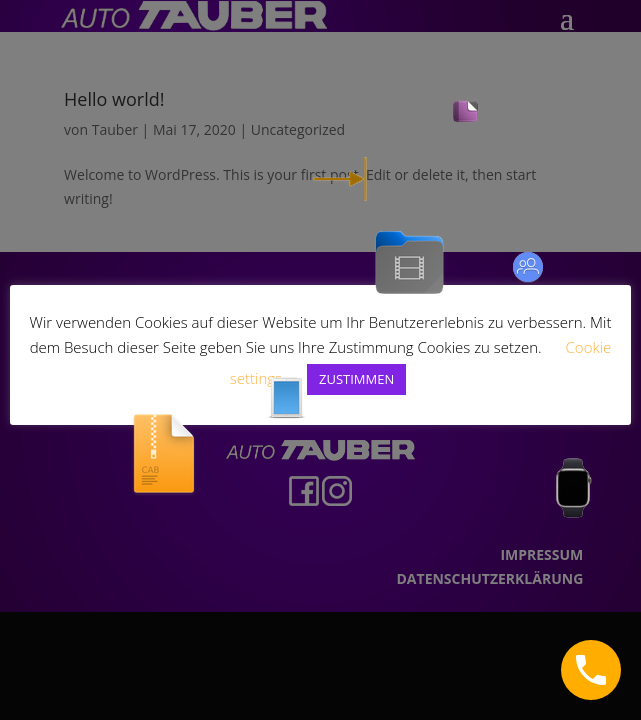  Describe the element at coordinates (340, 179) in the screenshot. I see `go to the last item in a list or sequence` at that location.